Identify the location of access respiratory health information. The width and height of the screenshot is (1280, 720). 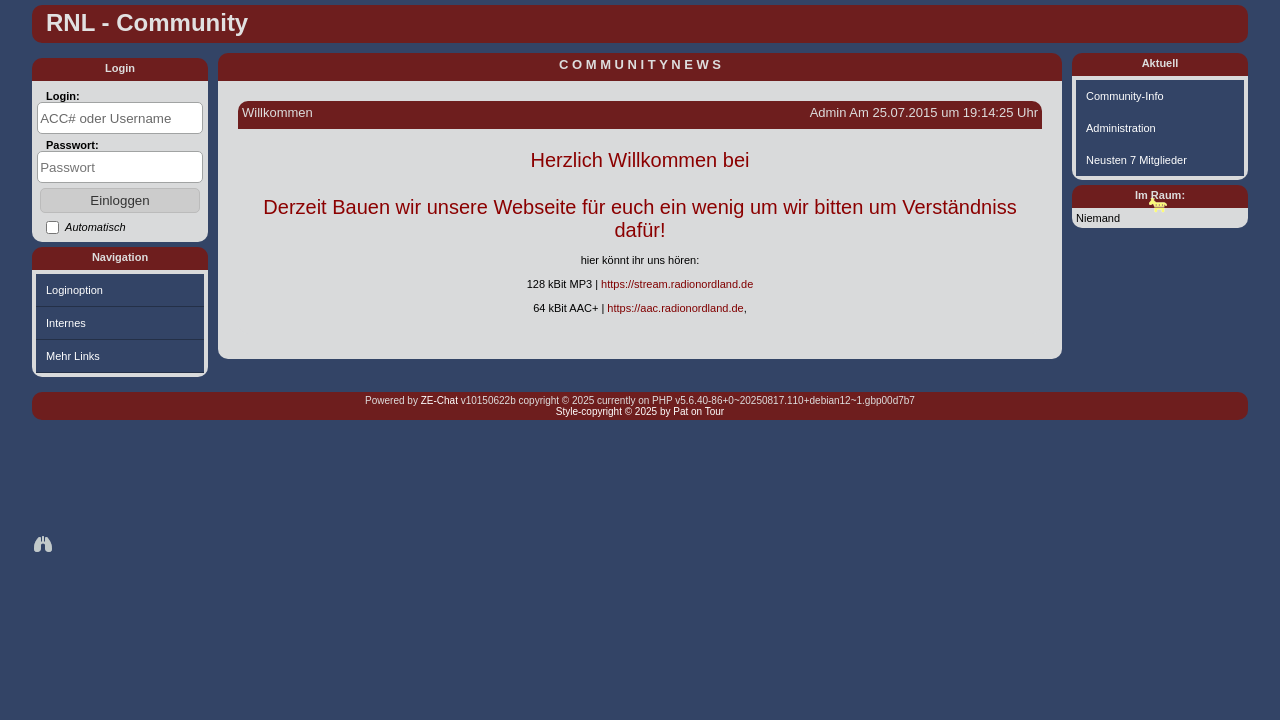
(43, 544).